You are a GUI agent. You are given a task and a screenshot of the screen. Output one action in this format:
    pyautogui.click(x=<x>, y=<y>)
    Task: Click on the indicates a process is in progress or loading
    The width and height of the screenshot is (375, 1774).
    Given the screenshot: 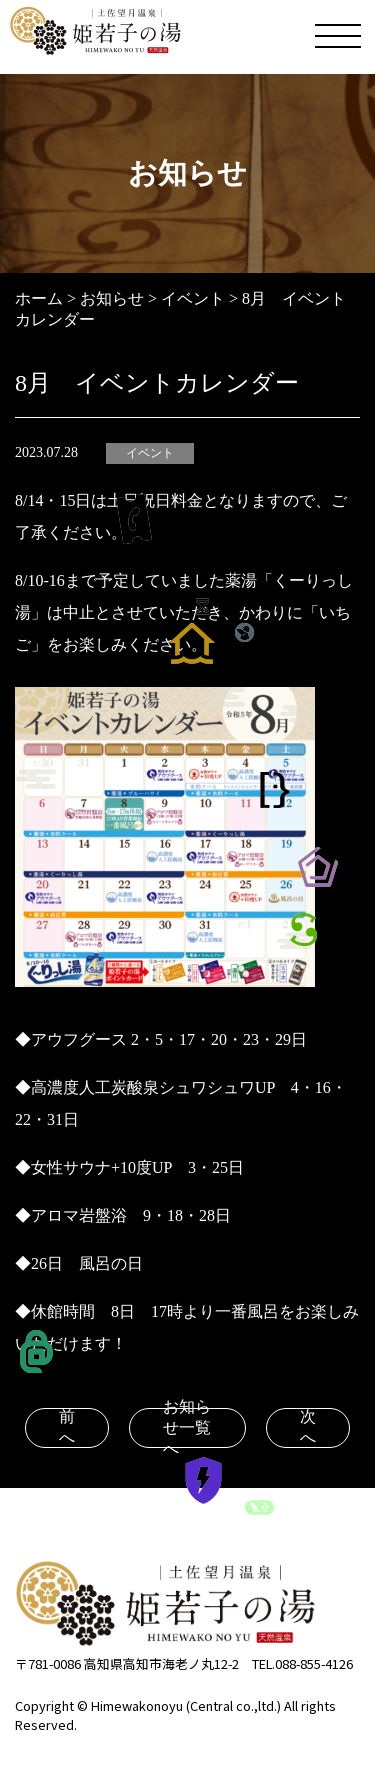 What is the action you would take?
    pyautogui.click(x=202, y=606)
    